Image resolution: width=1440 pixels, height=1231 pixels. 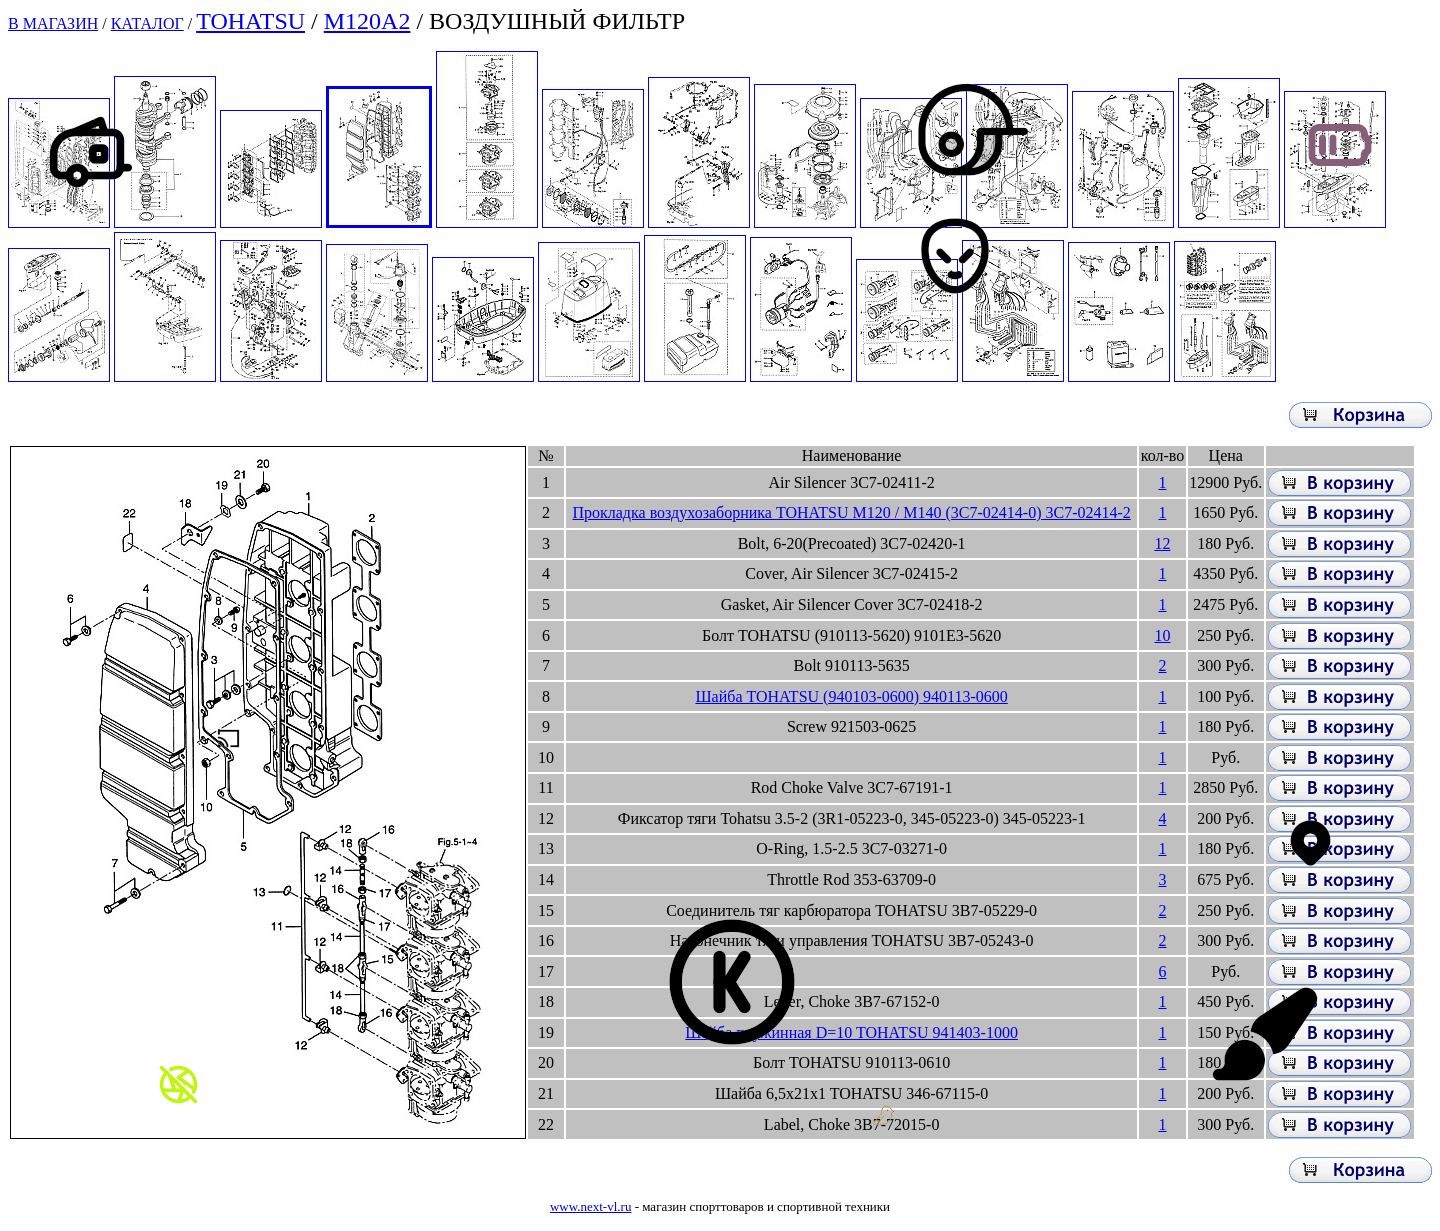 What do you see at coordinates (89, 152) in the screenshot?
I see `browse caravan or RV rentals` at bounding box center [89, 152].